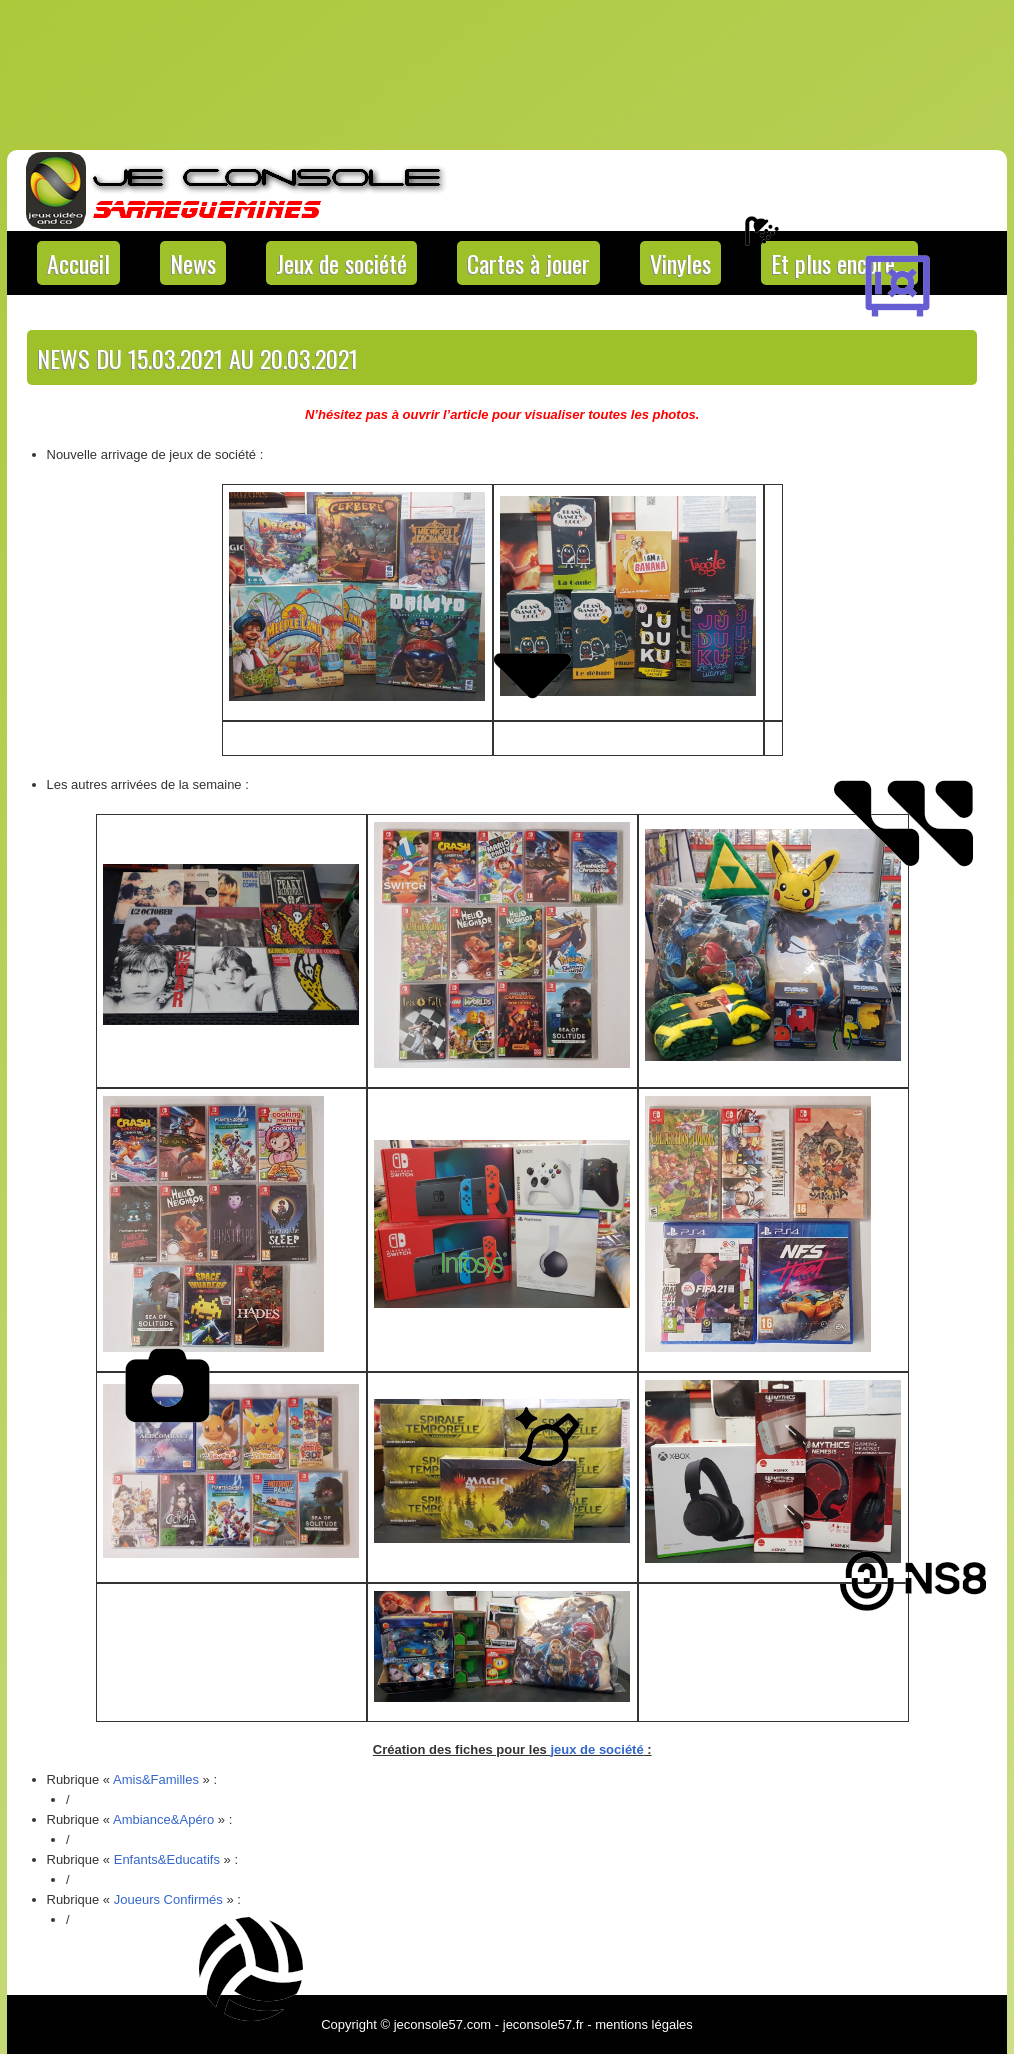  I want to click on volleyball sports category or activity, so click(251, 1969).